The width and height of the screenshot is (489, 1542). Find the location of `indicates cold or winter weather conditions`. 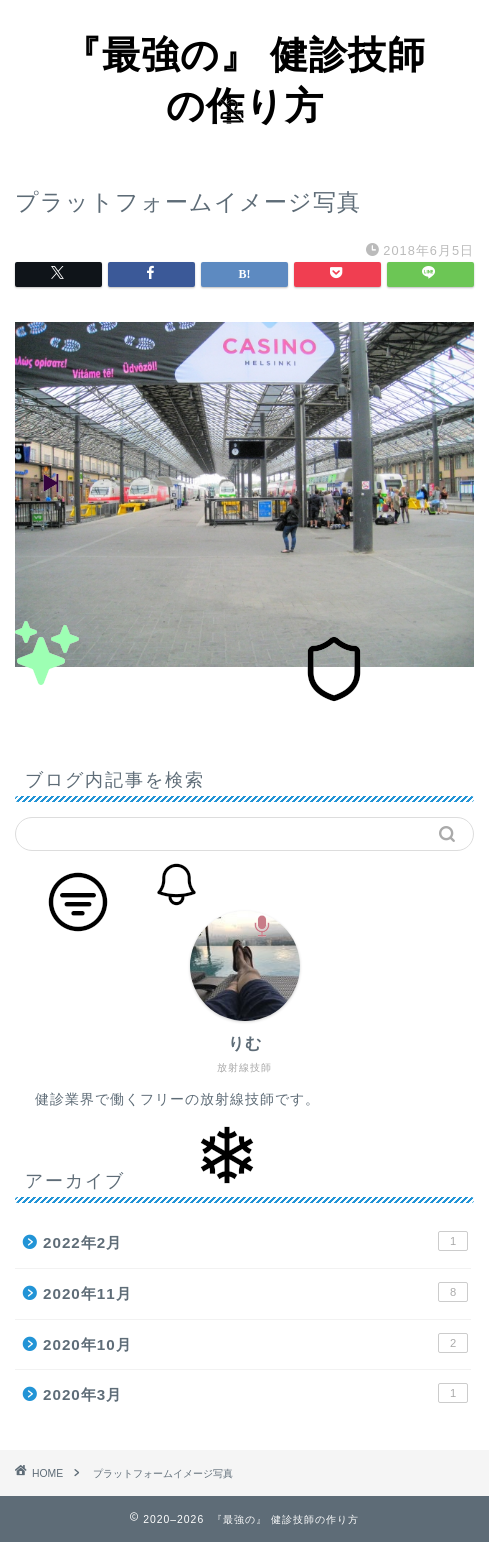

indicates cold or winter weather conditions is located at coordinates (227, 1155).